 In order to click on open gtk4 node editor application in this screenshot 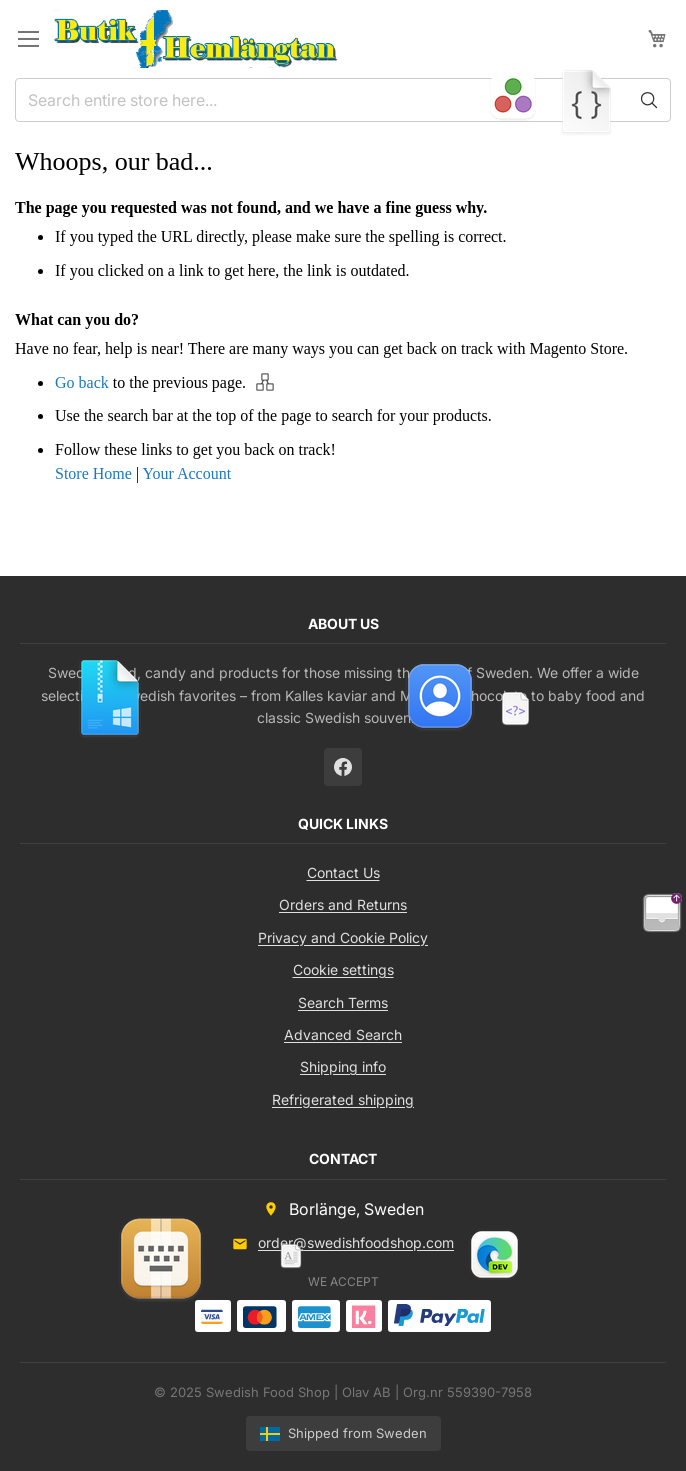, I will do `click(265, 382)`.